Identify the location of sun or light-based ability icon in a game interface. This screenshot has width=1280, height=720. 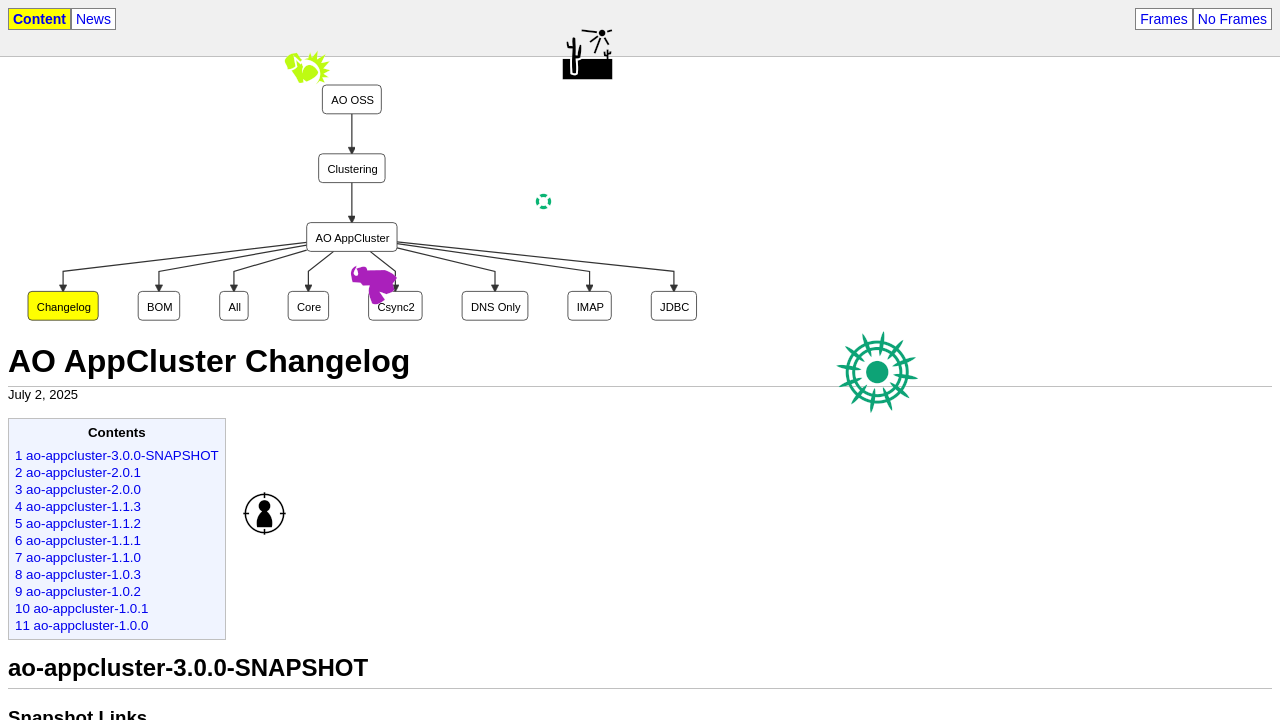
(877, 372).